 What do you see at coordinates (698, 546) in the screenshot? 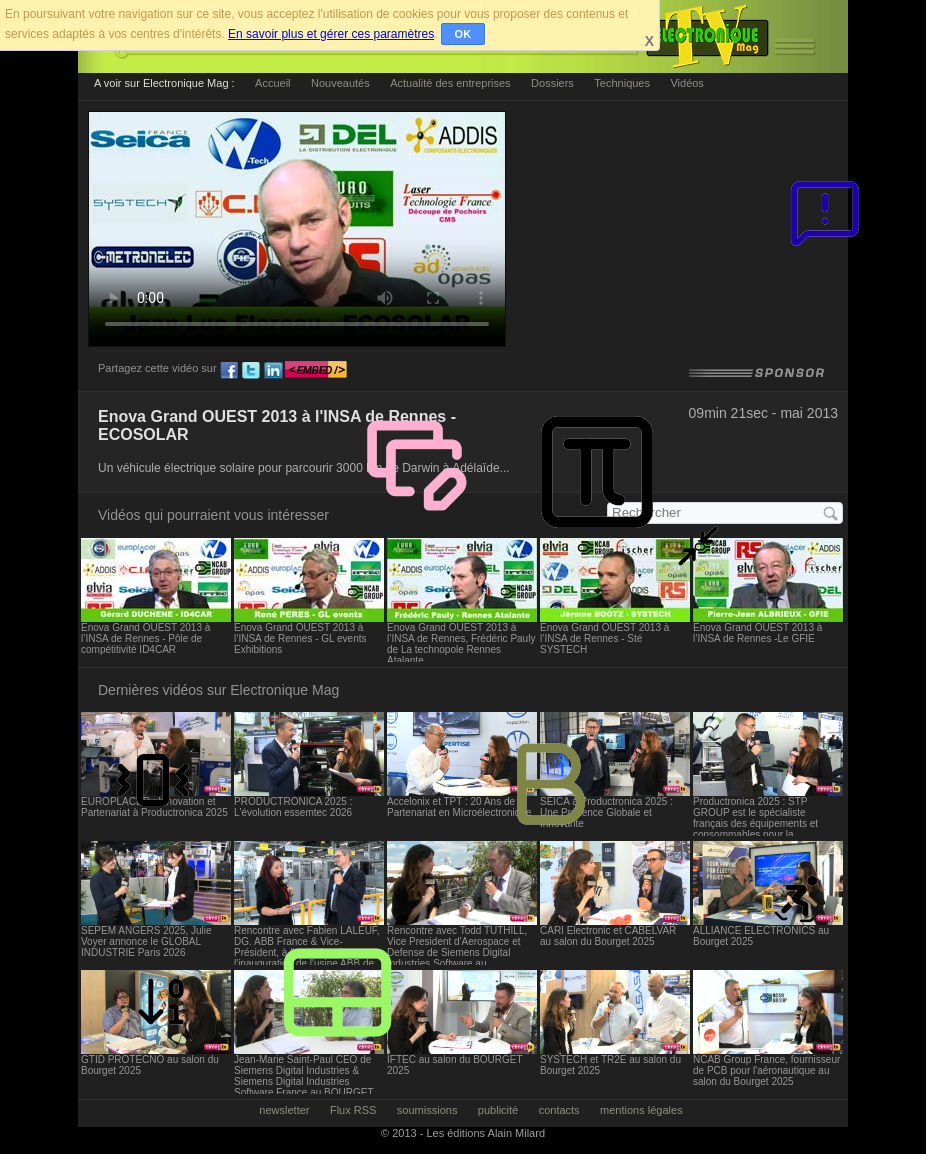
I see `minimize or reduce window size` at bounding box center [698, 546].